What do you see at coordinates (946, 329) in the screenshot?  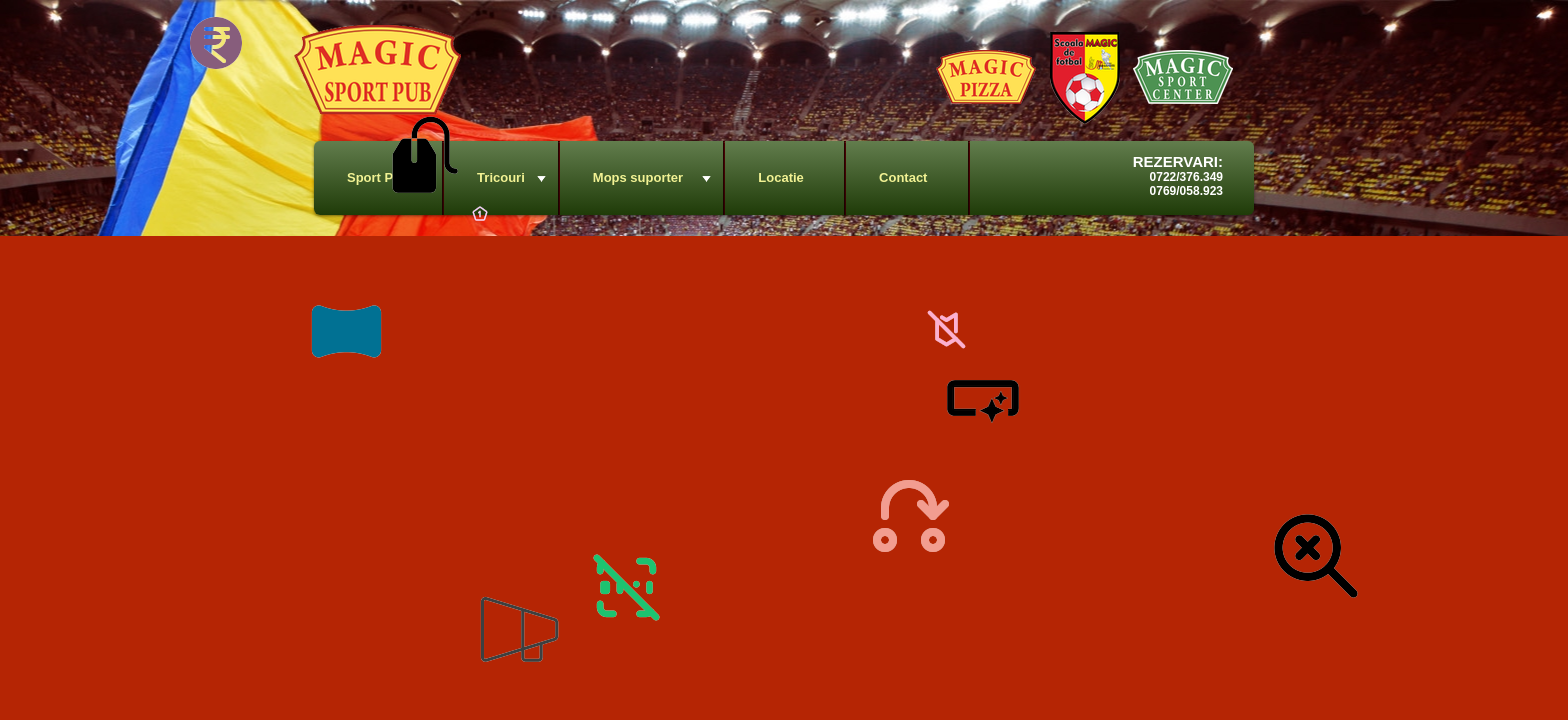 I see `disable badge notifications` at bounding box center [946, 329].